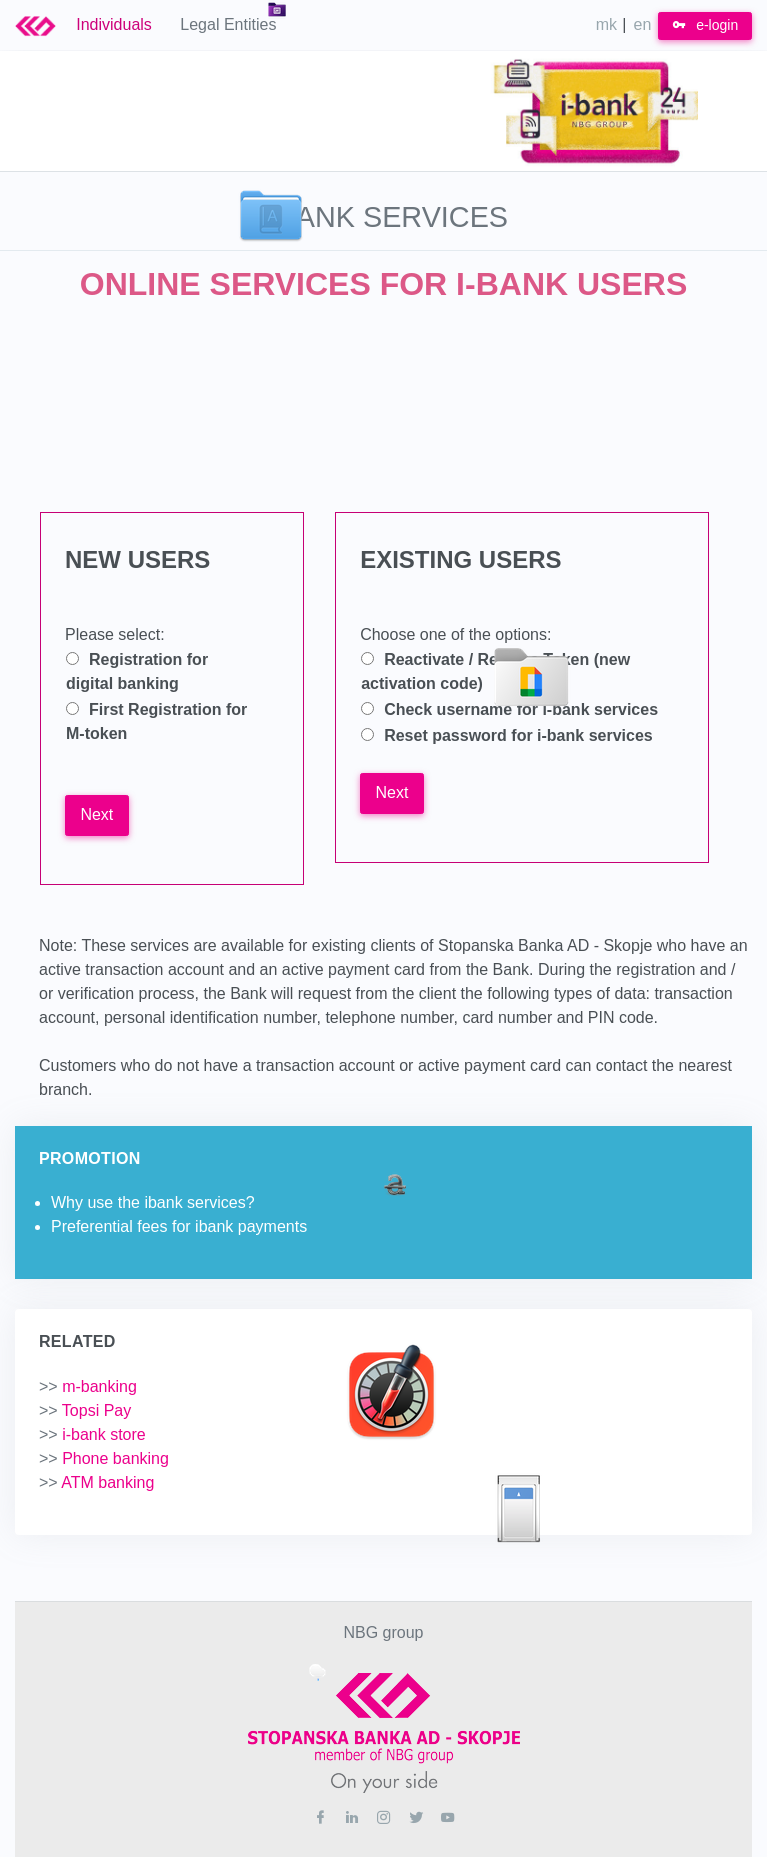  I want to click on pc card or pcmcia card hardware component, so click(519, 1509).